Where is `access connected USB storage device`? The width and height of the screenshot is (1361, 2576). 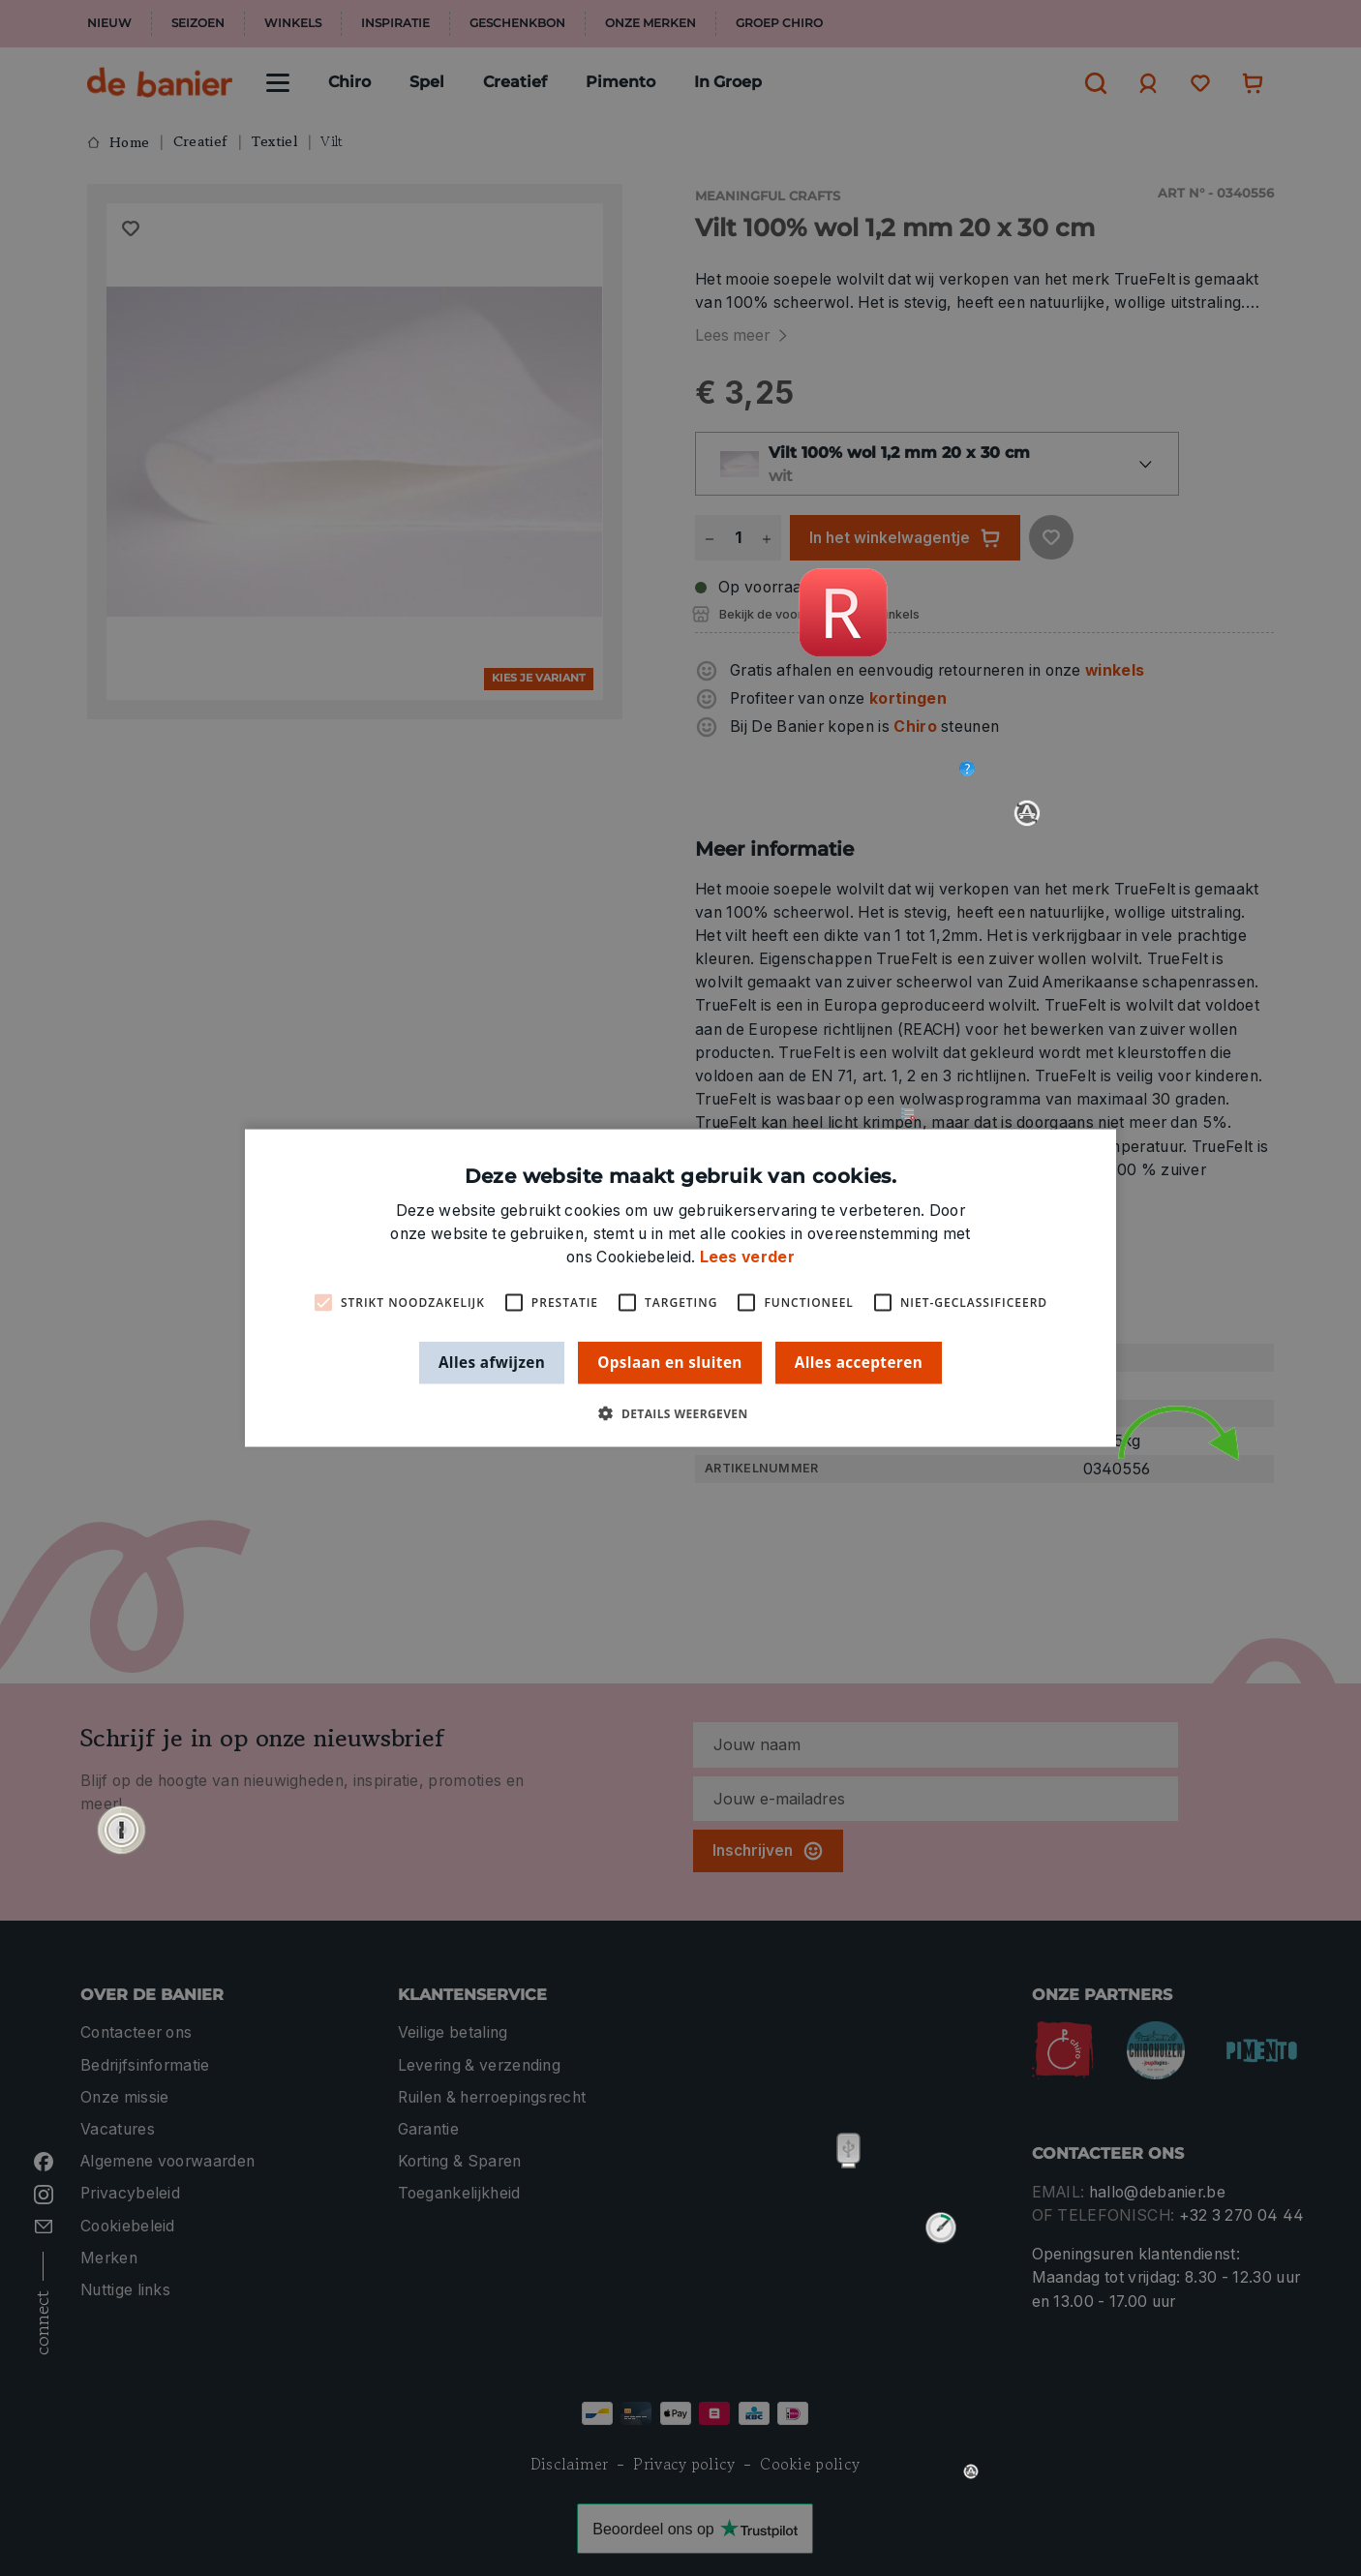 access connected USB storage device is located at coordinates (848, 2150).